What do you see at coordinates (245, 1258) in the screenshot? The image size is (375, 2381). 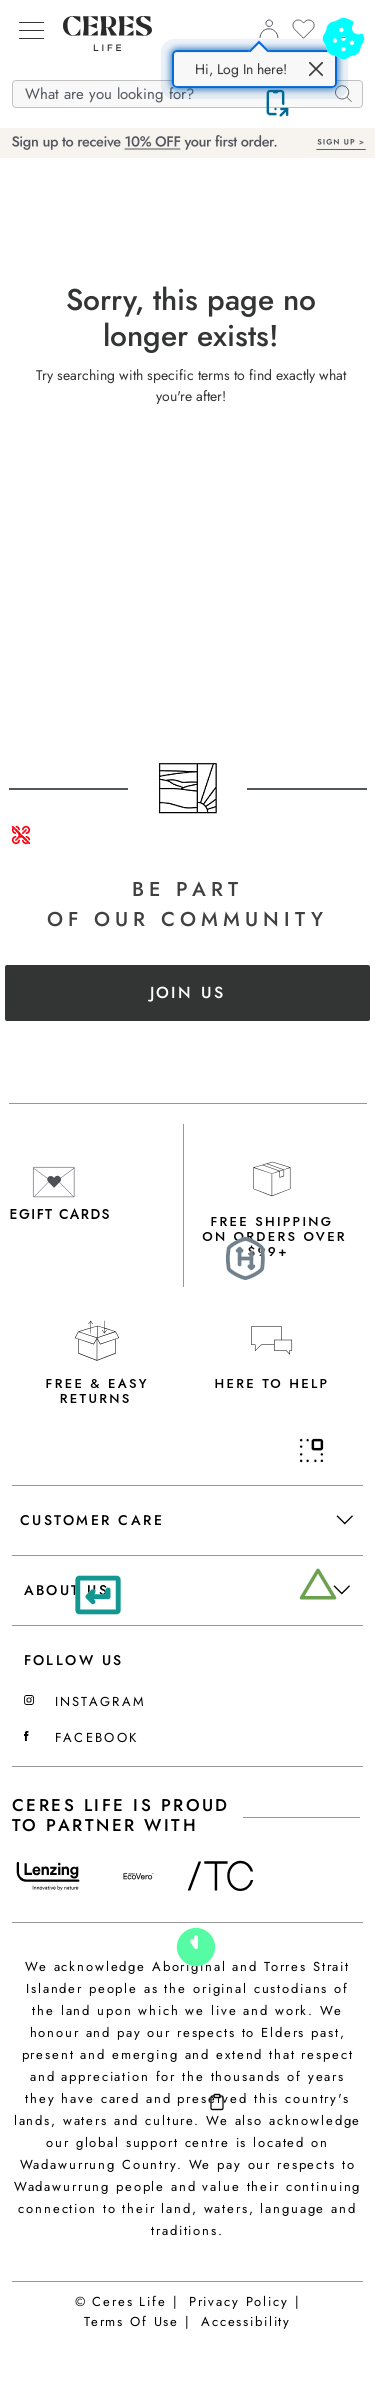 I see `visit HackerRank coding platform` at bounding box center [245, 1258].